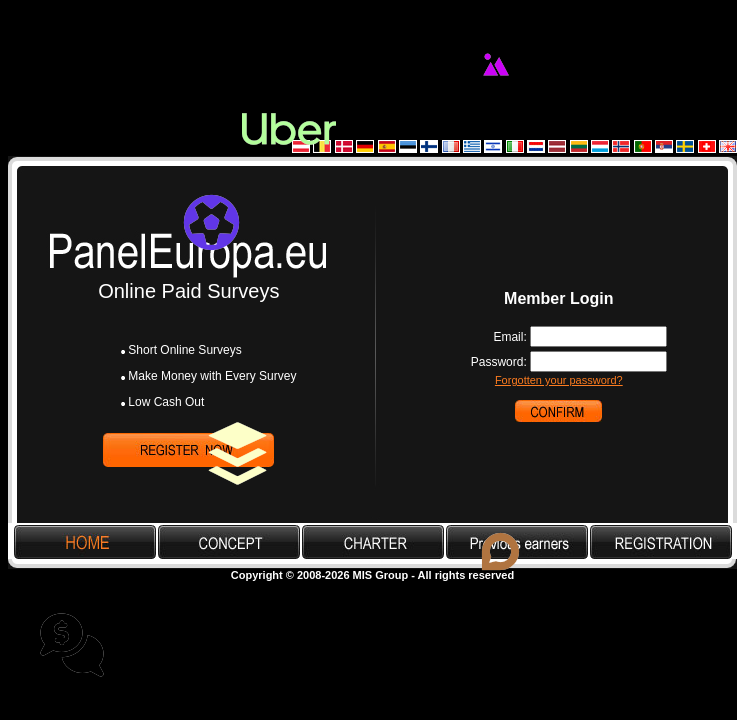 This screenshot has width=737, height=720. Describe the element at coordinates (289, 129) in the screenshot. I see `open the Uber app` at that location.